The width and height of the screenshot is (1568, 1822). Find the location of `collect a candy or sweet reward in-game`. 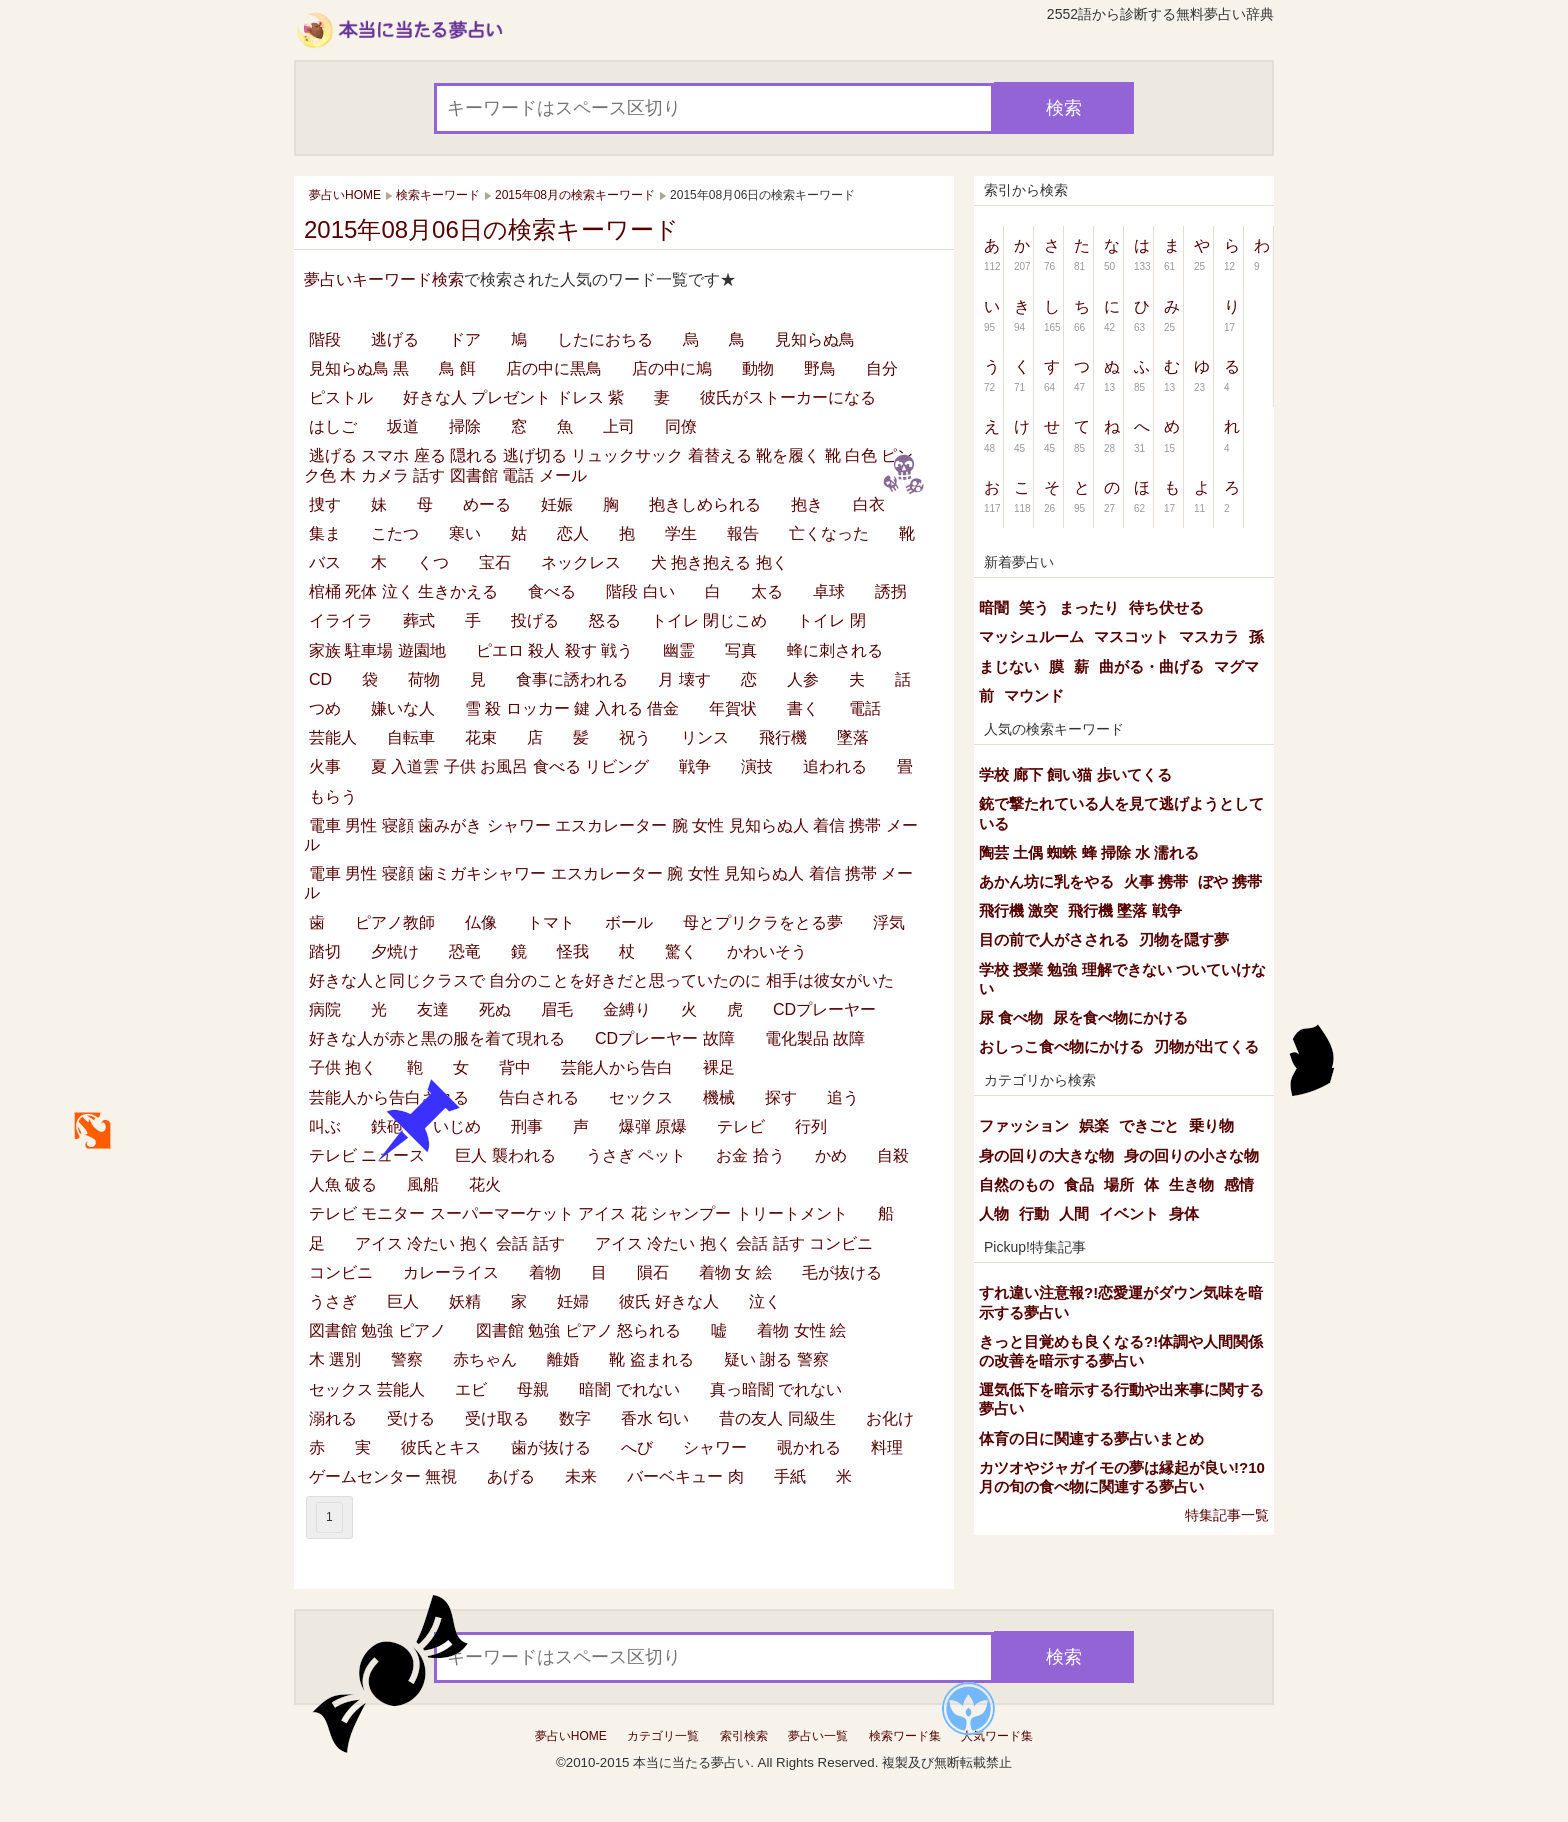

collect a candy or sweet reward in-game is located at coordinates (389, 1674).